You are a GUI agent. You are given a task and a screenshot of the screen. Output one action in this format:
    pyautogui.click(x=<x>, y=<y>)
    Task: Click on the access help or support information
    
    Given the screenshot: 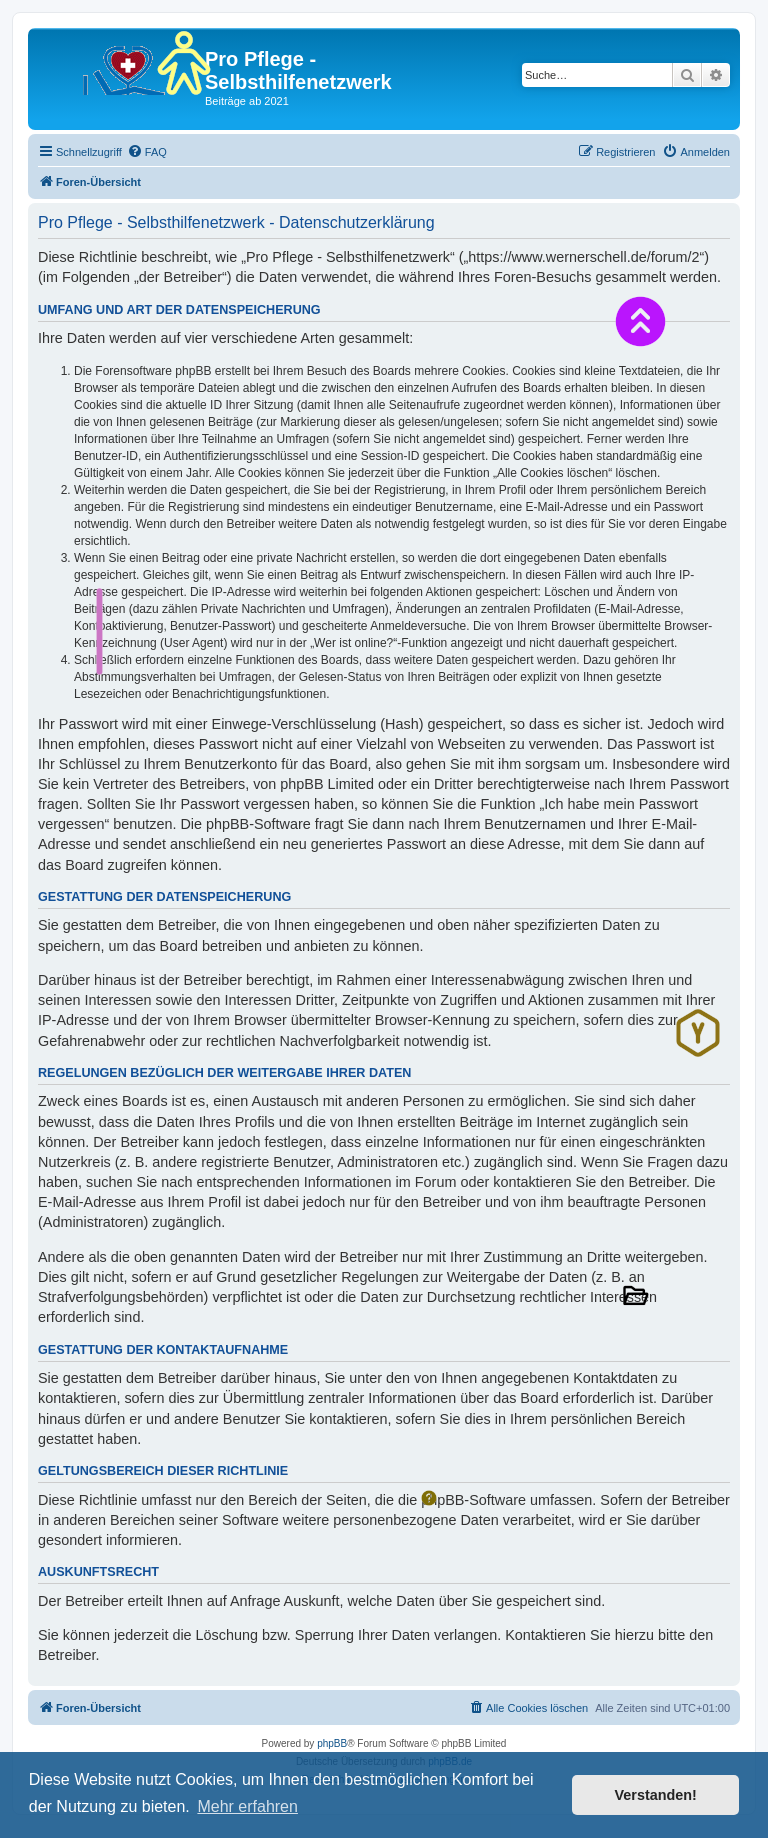 What is the action you would take?
    pyautogui.click(x=429, y=1498)
    